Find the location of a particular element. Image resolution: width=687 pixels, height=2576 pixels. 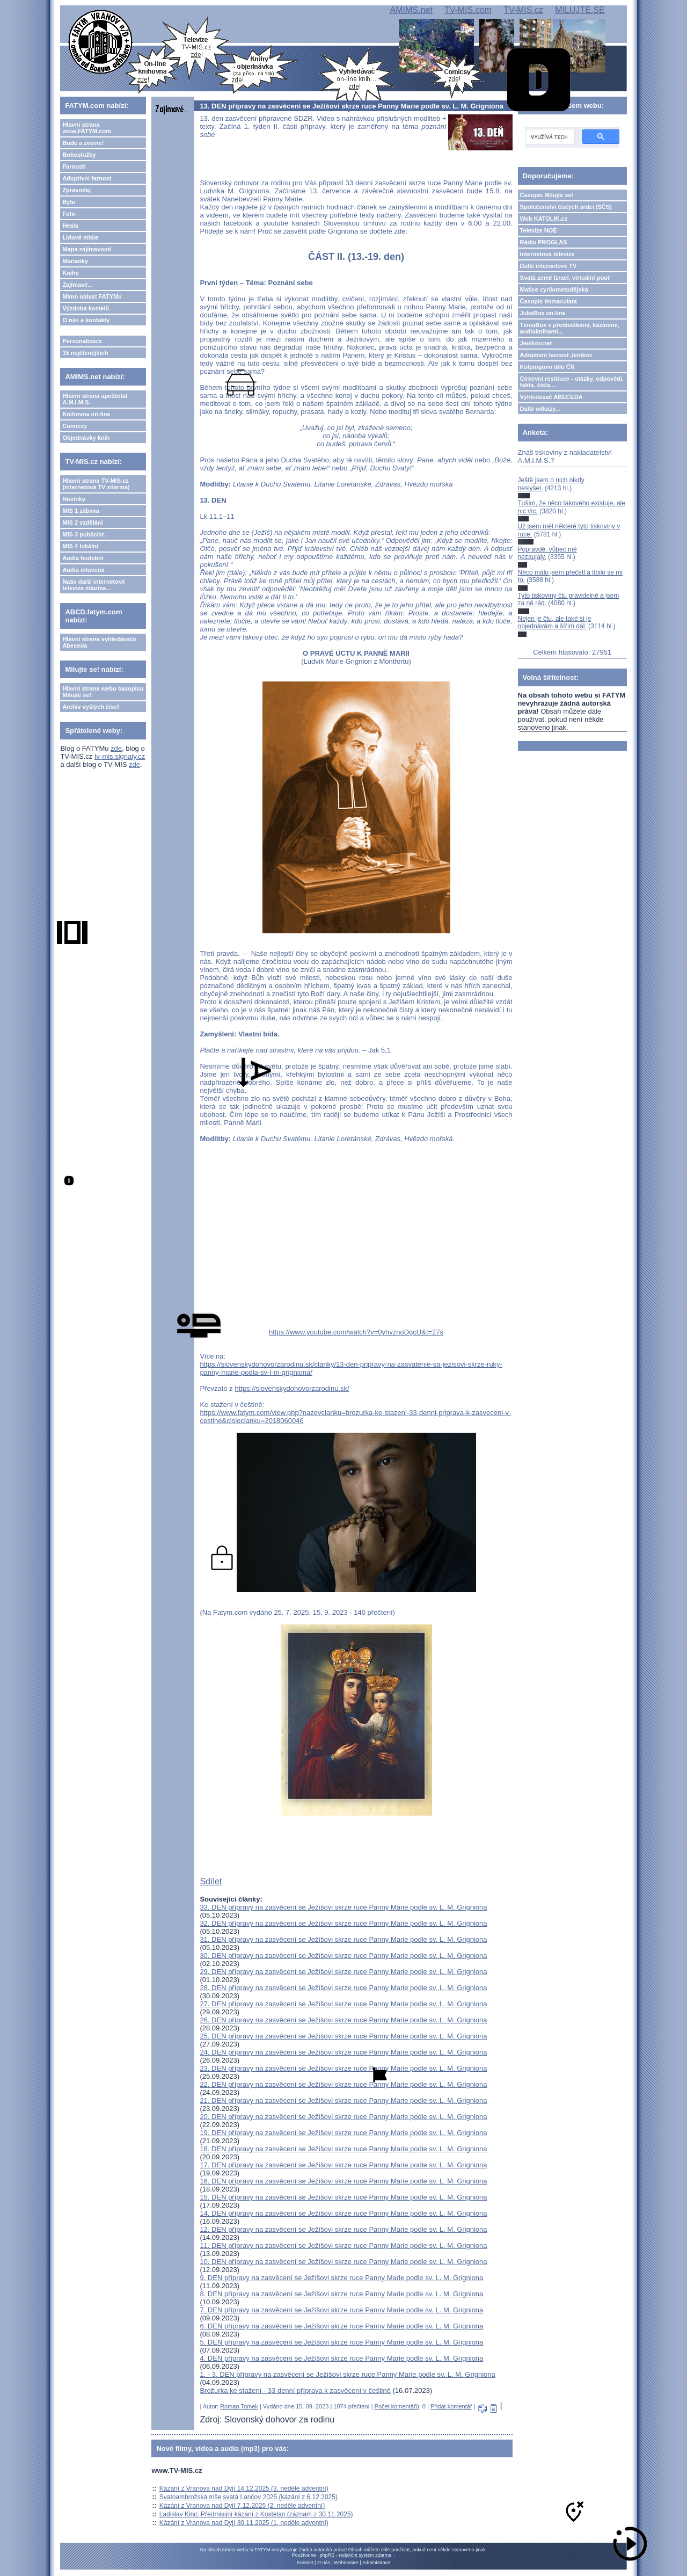

indicates items or options starting with the letter D is located at coordinates (538, 79).